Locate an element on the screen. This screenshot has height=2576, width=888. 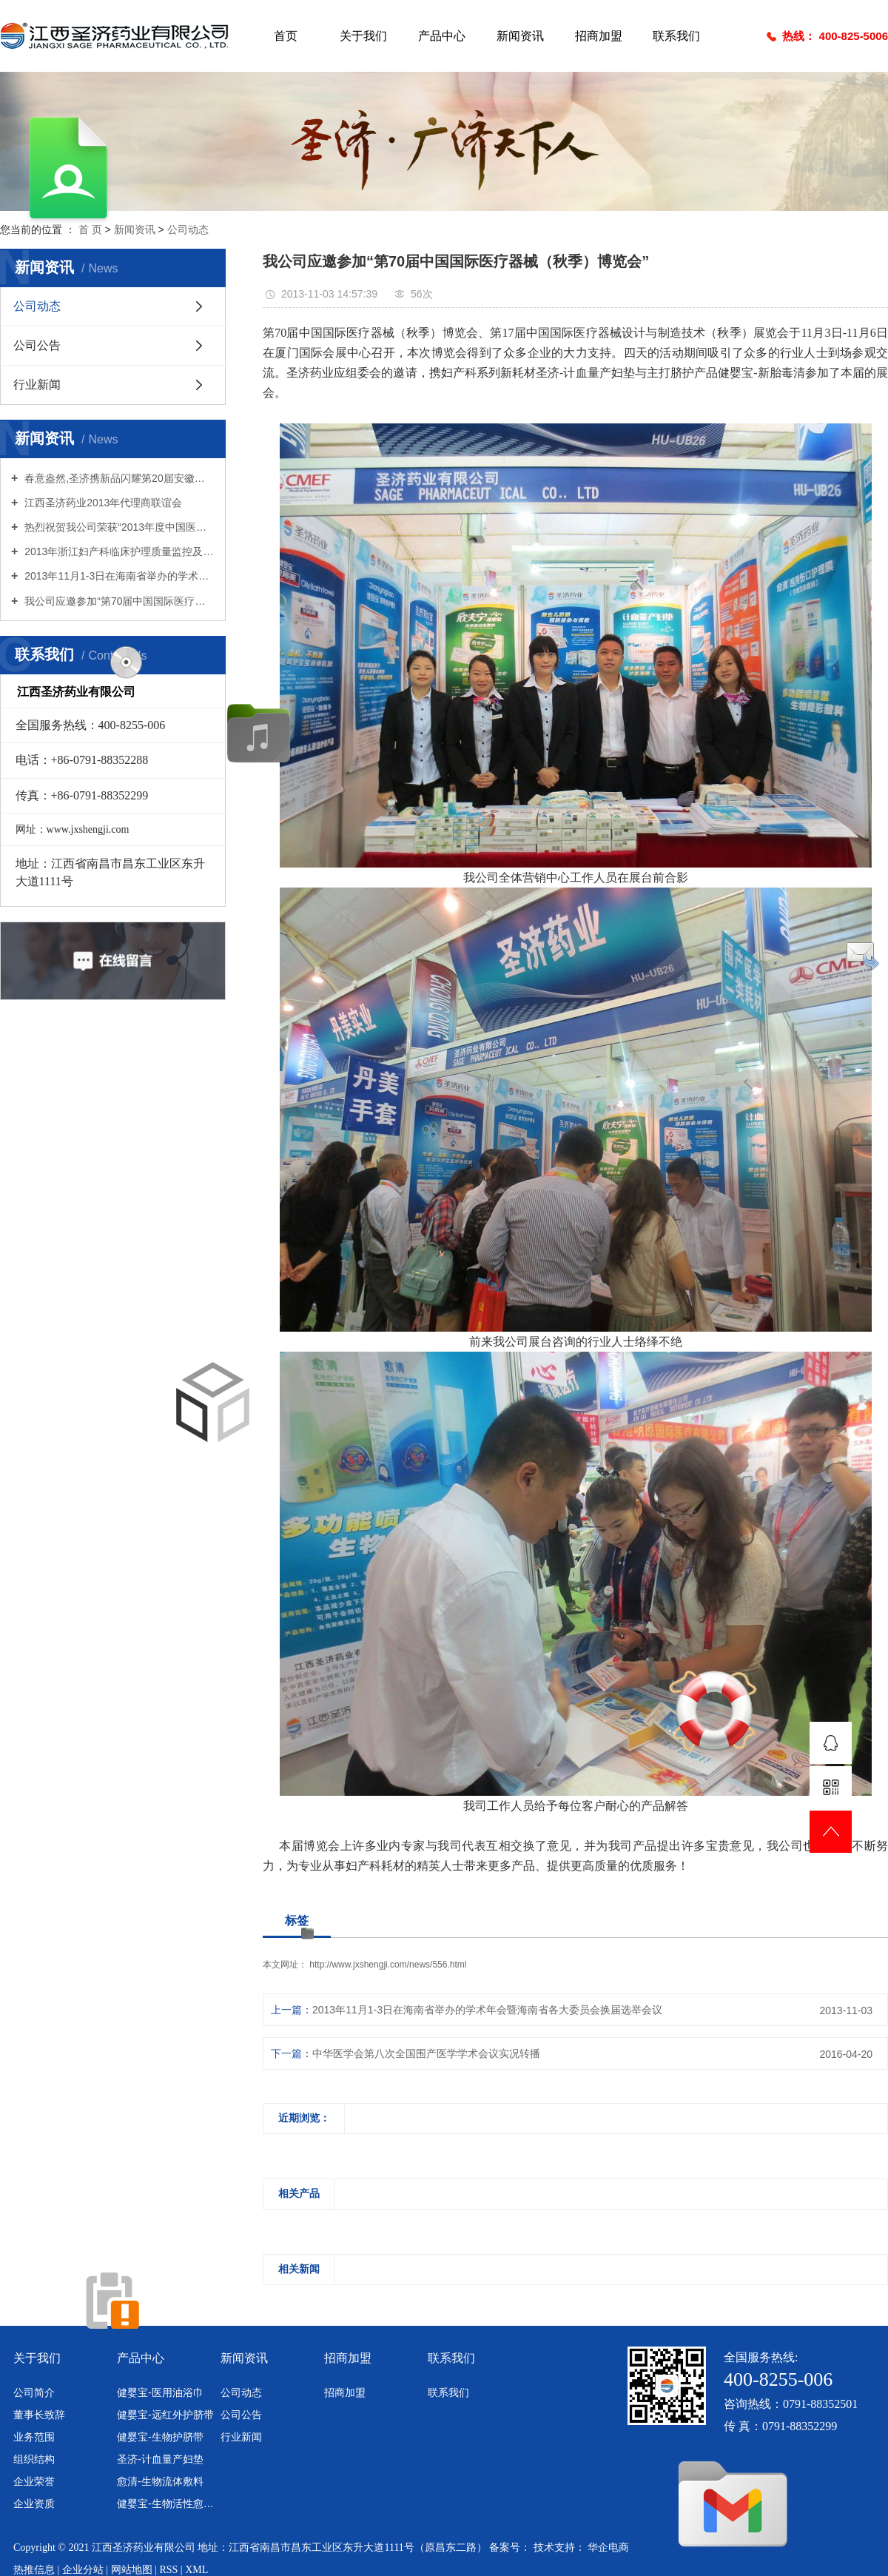
open your music folder is located at coordinates (258, 733).